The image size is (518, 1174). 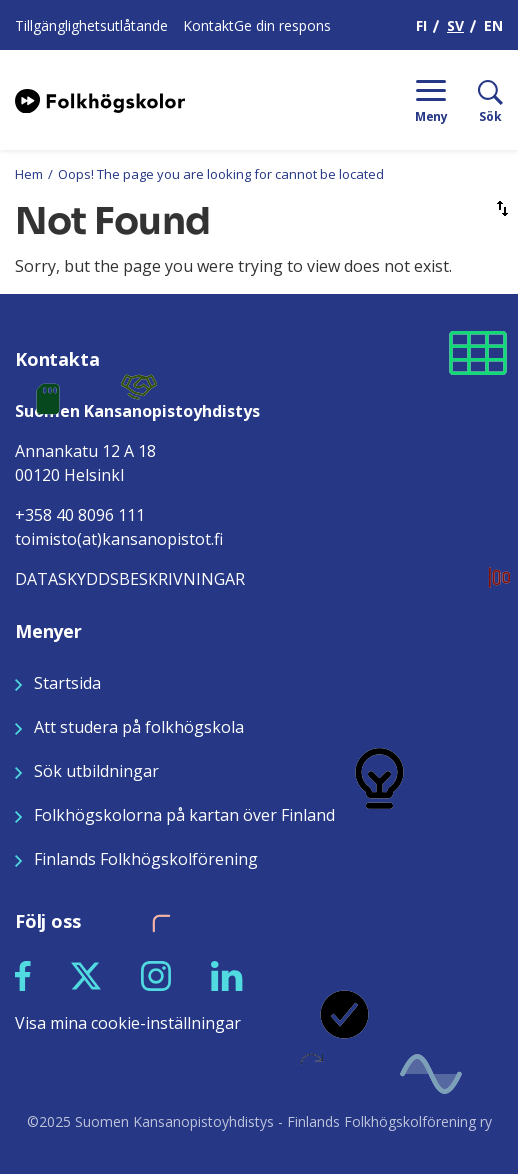 What do you see at coordinates (431, 1074) in the screenshot?
I see `adjust audio or sound wave settings` at bounding box center [431, 1074].